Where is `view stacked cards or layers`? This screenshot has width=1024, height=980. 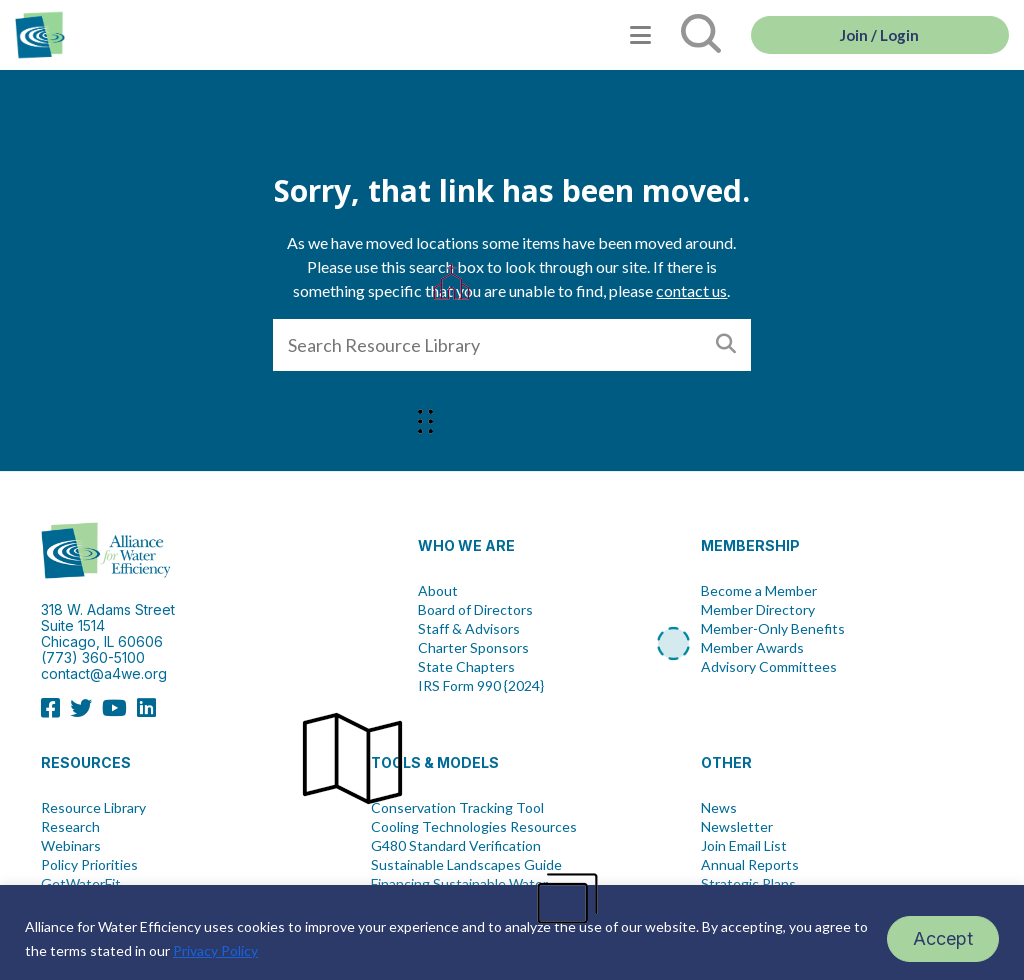
view stacked cards or layers is located at coordinates (567, 898).